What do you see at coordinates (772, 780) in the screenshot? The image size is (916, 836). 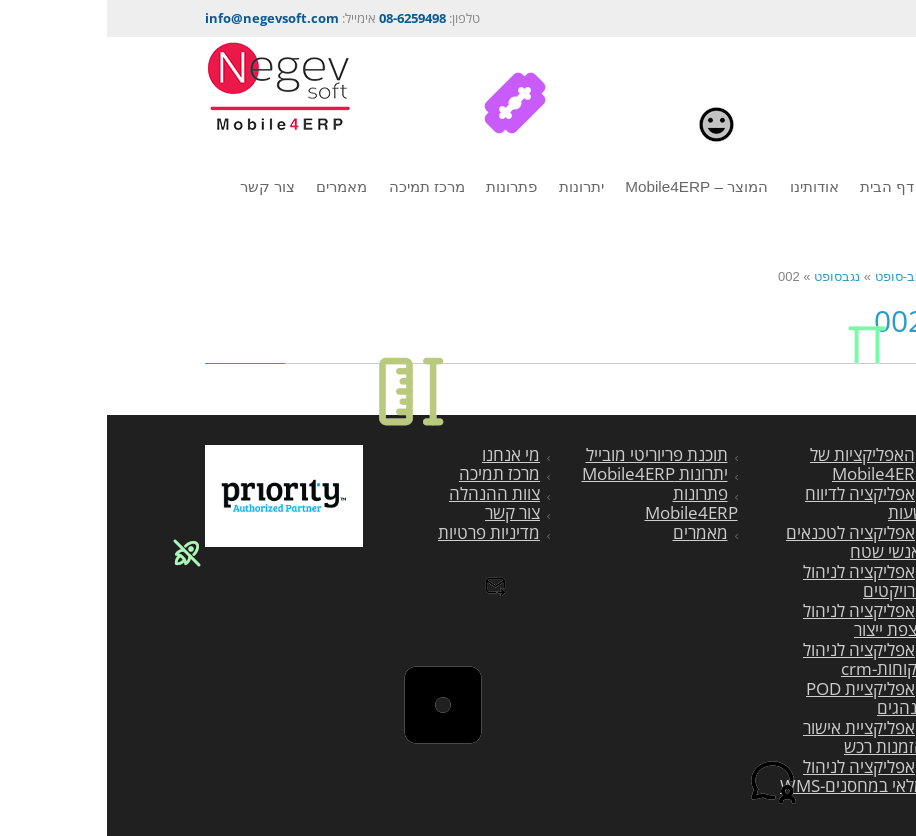 I see `view conversation with a specific contact` at bounding box center [772, 780].